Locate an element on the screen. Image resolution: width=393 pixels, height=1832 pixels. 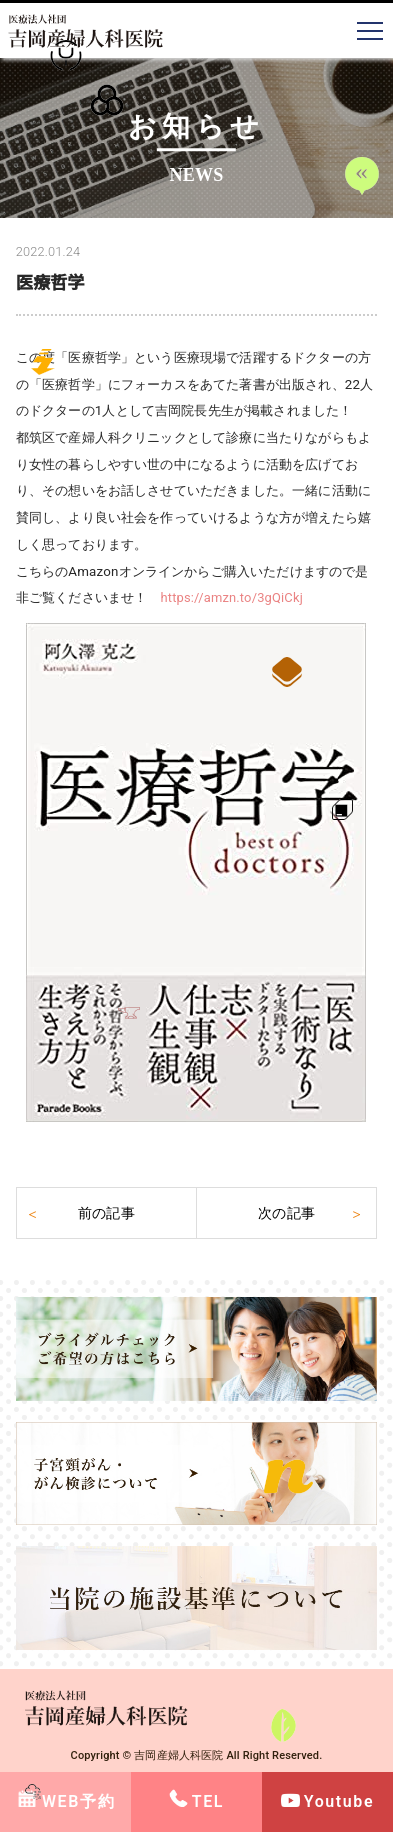
jetbrains company logo is located at coordinates (342, 809).